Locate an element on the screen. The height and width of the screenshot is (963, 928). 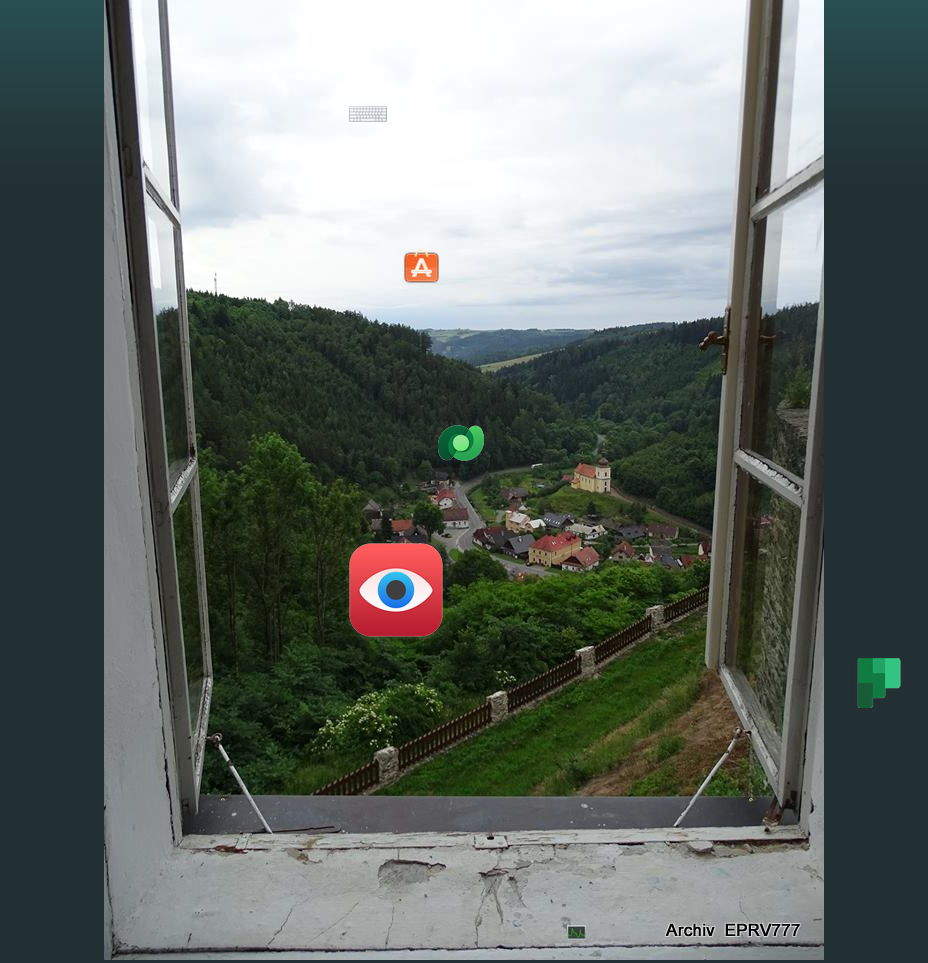
open microsoft planner app is located at coordinates (879, 683).